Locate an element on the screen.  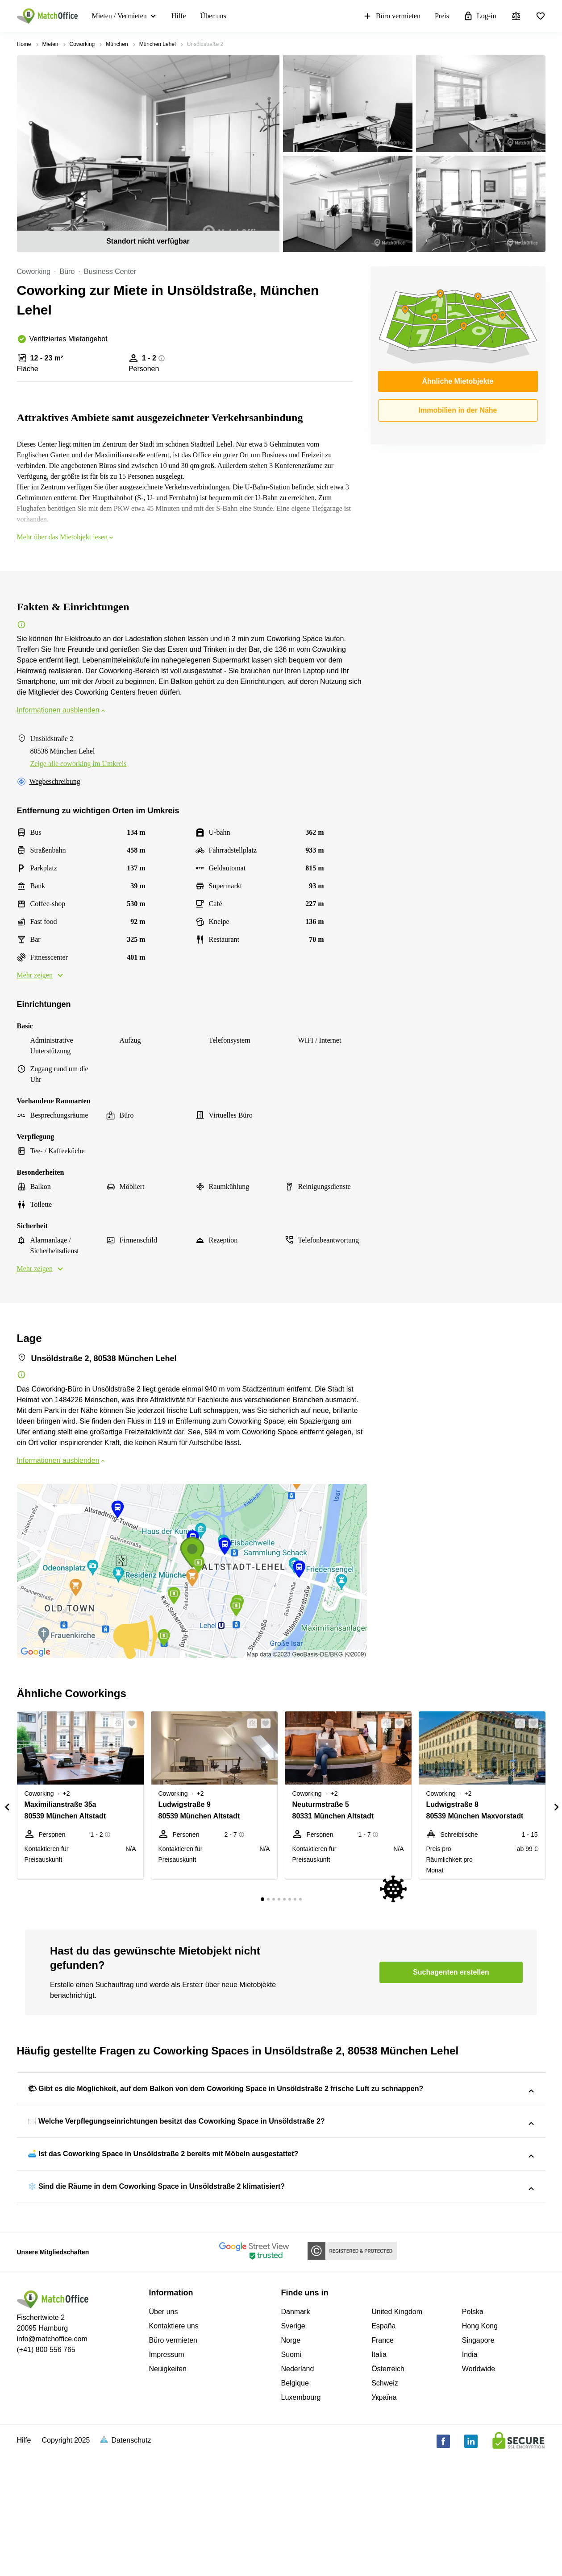
access hardware or circuit settings is located at coordinates (121, 1561).